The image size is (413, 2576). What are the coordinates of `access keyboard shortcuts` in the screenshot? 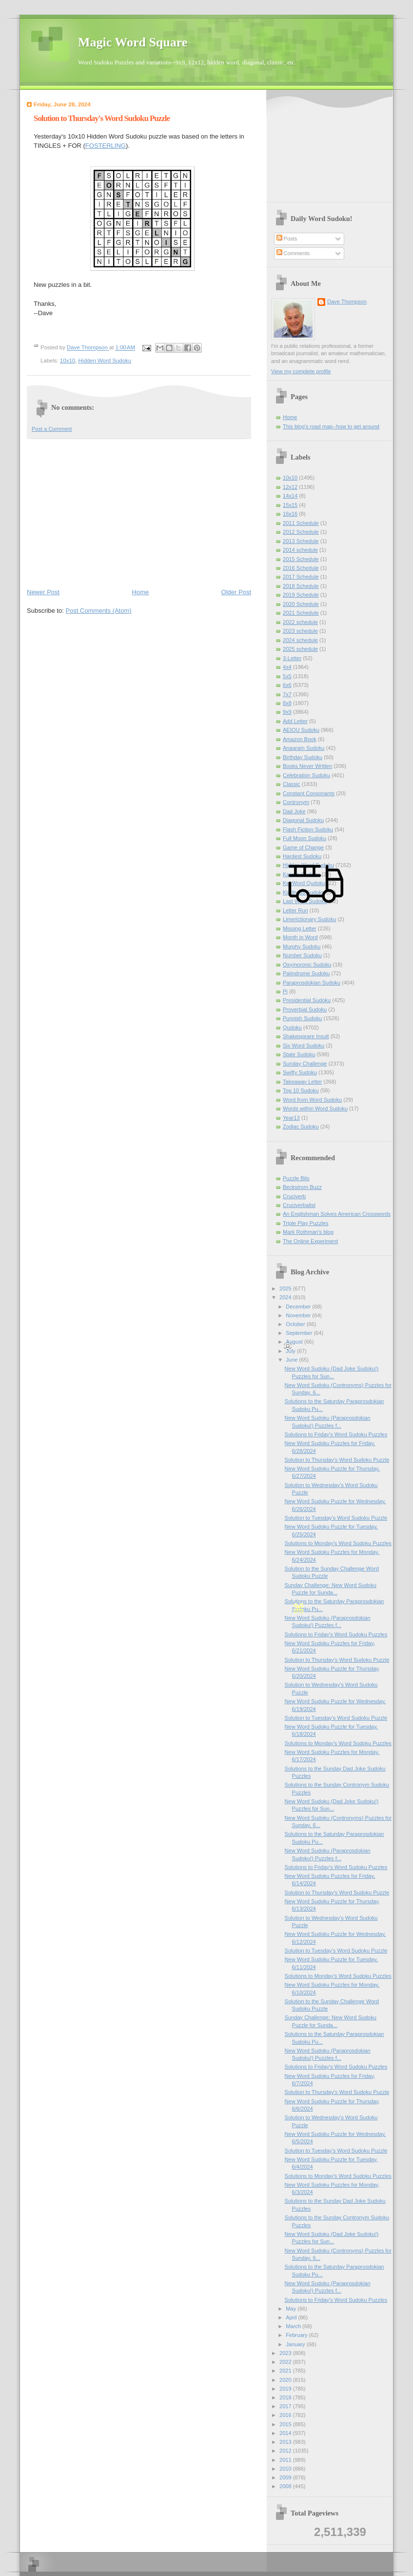 It's located at (298, 1608).